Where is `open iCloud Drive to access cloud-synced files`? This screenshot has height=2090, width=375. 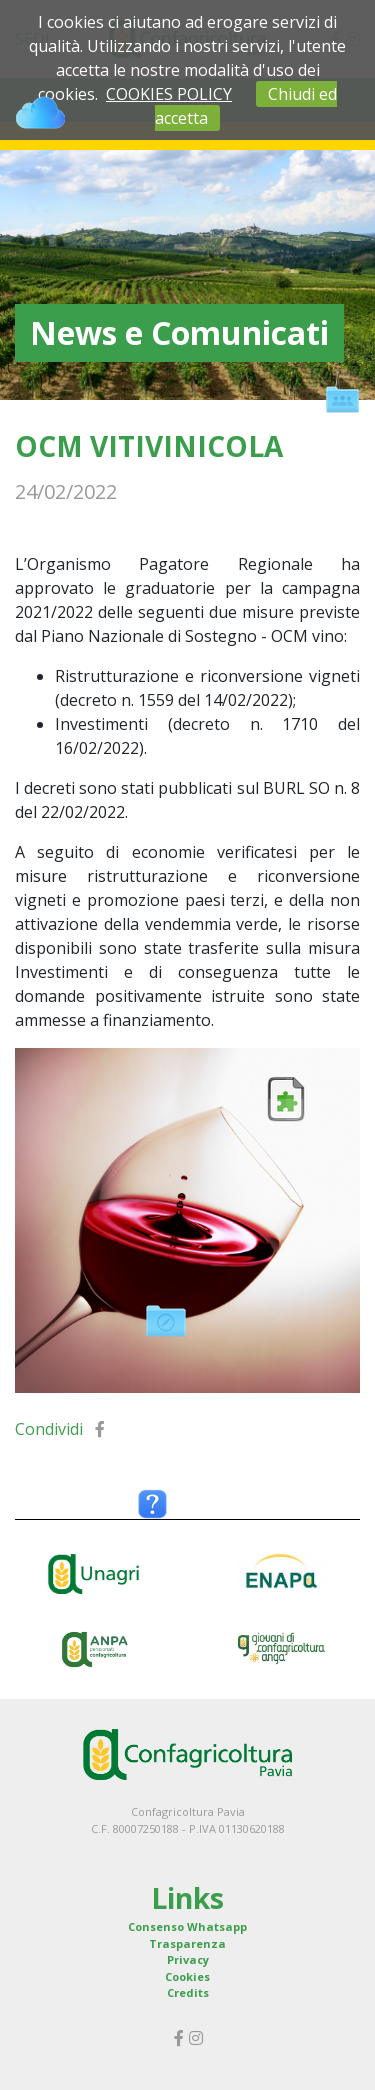
open iCloud Drive to access cloud-synced files is located at coordinates (40, 112).